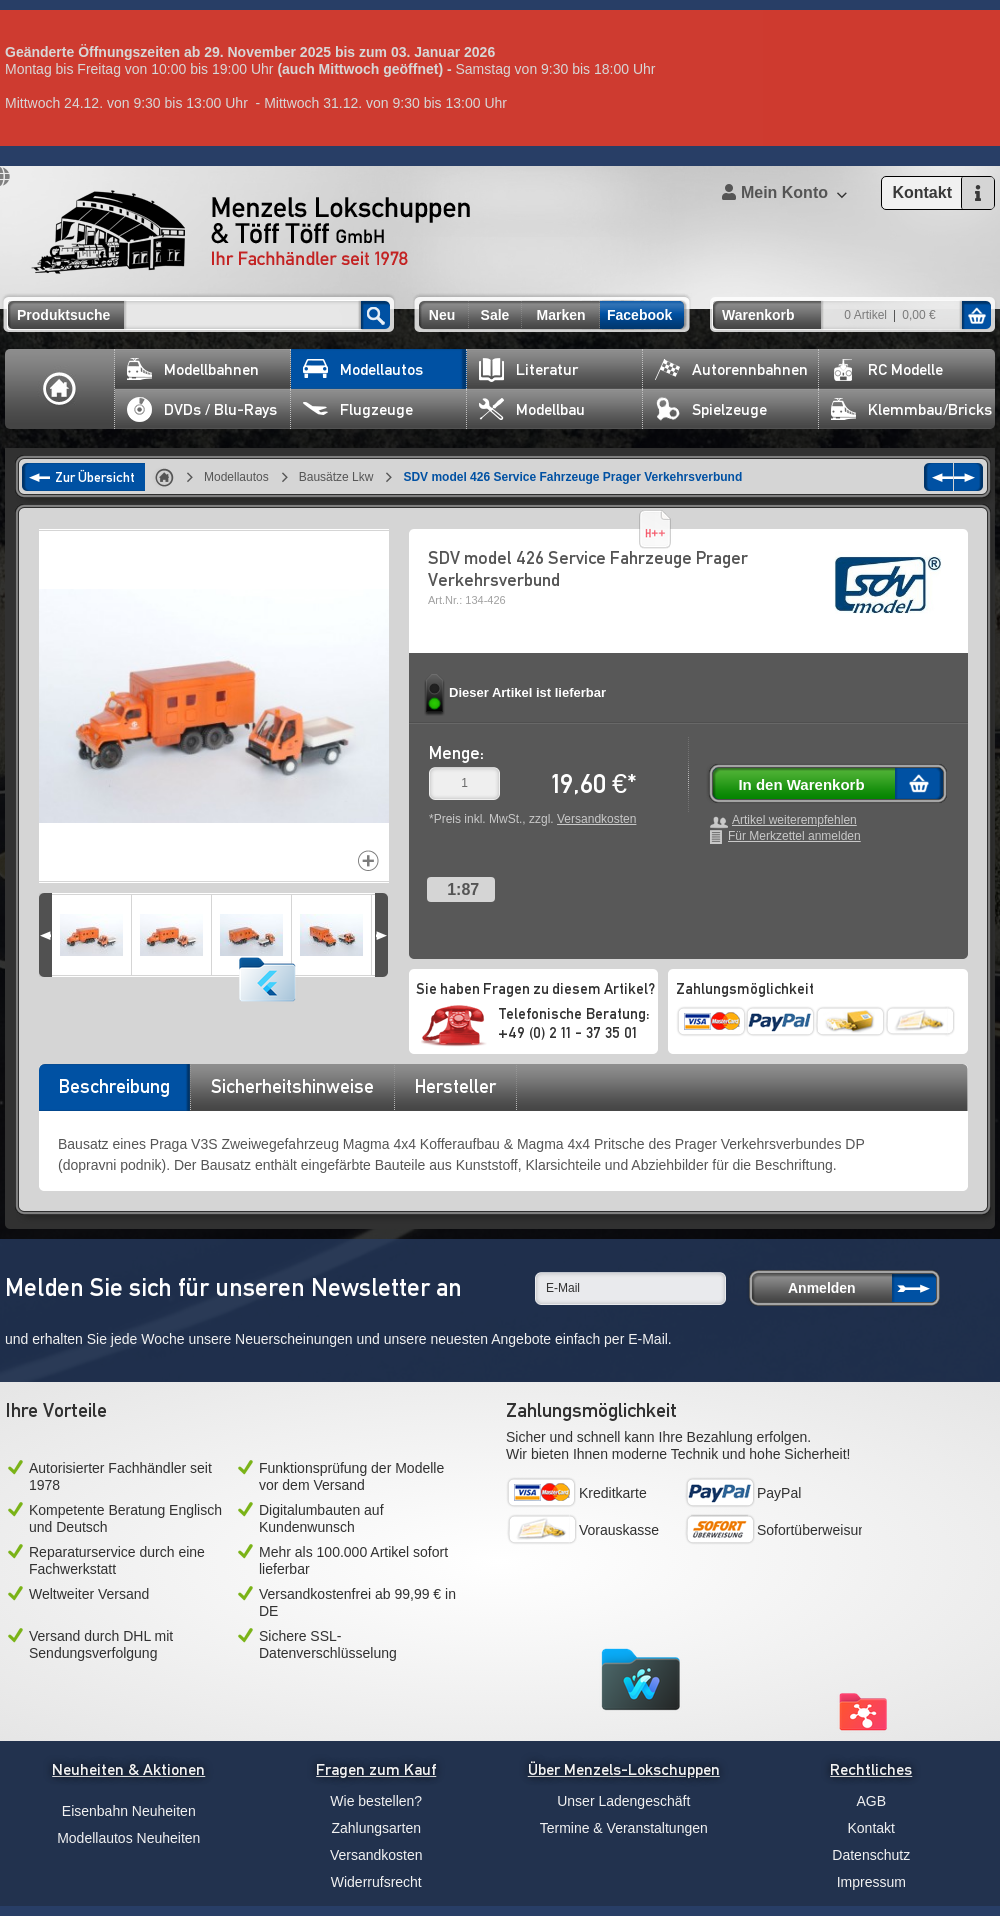  Describe the element at coordinates (267, 981) in the screenshot. I see `open flutter project folder` at that location.